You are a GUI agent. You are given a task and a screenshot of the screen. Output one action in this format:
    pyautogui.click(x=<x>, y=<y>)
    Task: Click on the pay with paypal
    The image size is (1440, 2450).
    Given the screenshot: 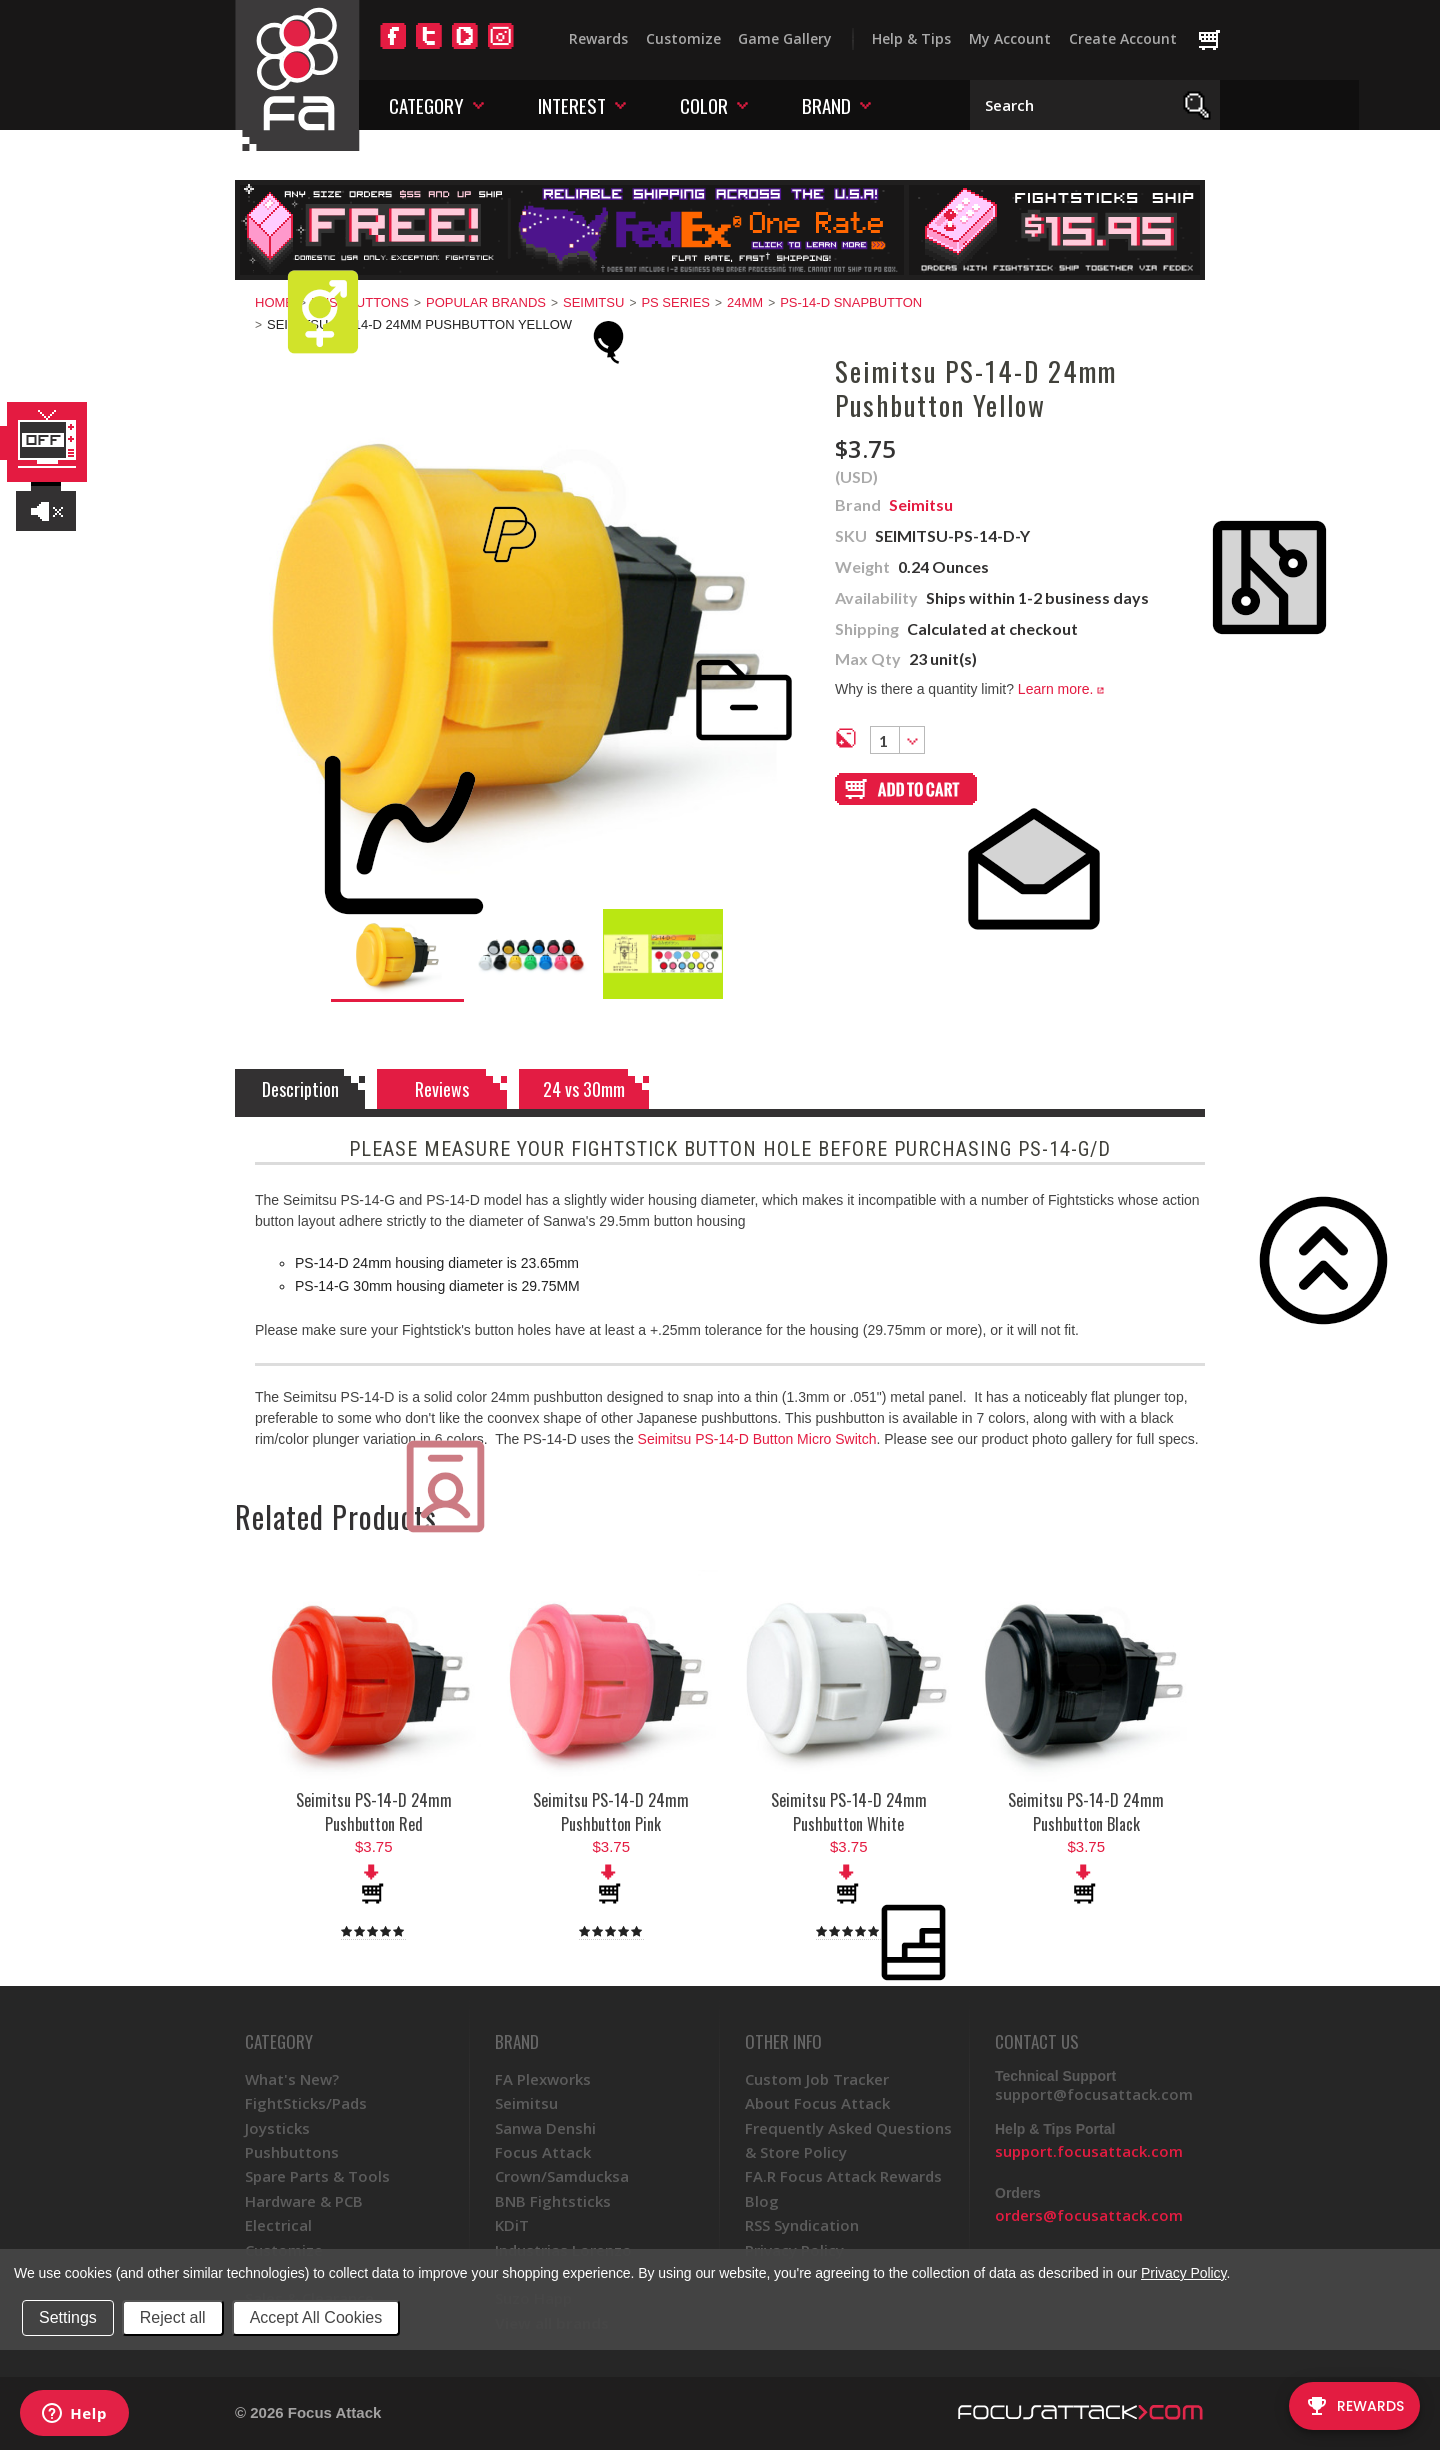 What is the action you would take?
    pyautogui.click(x=508, y=534)
    